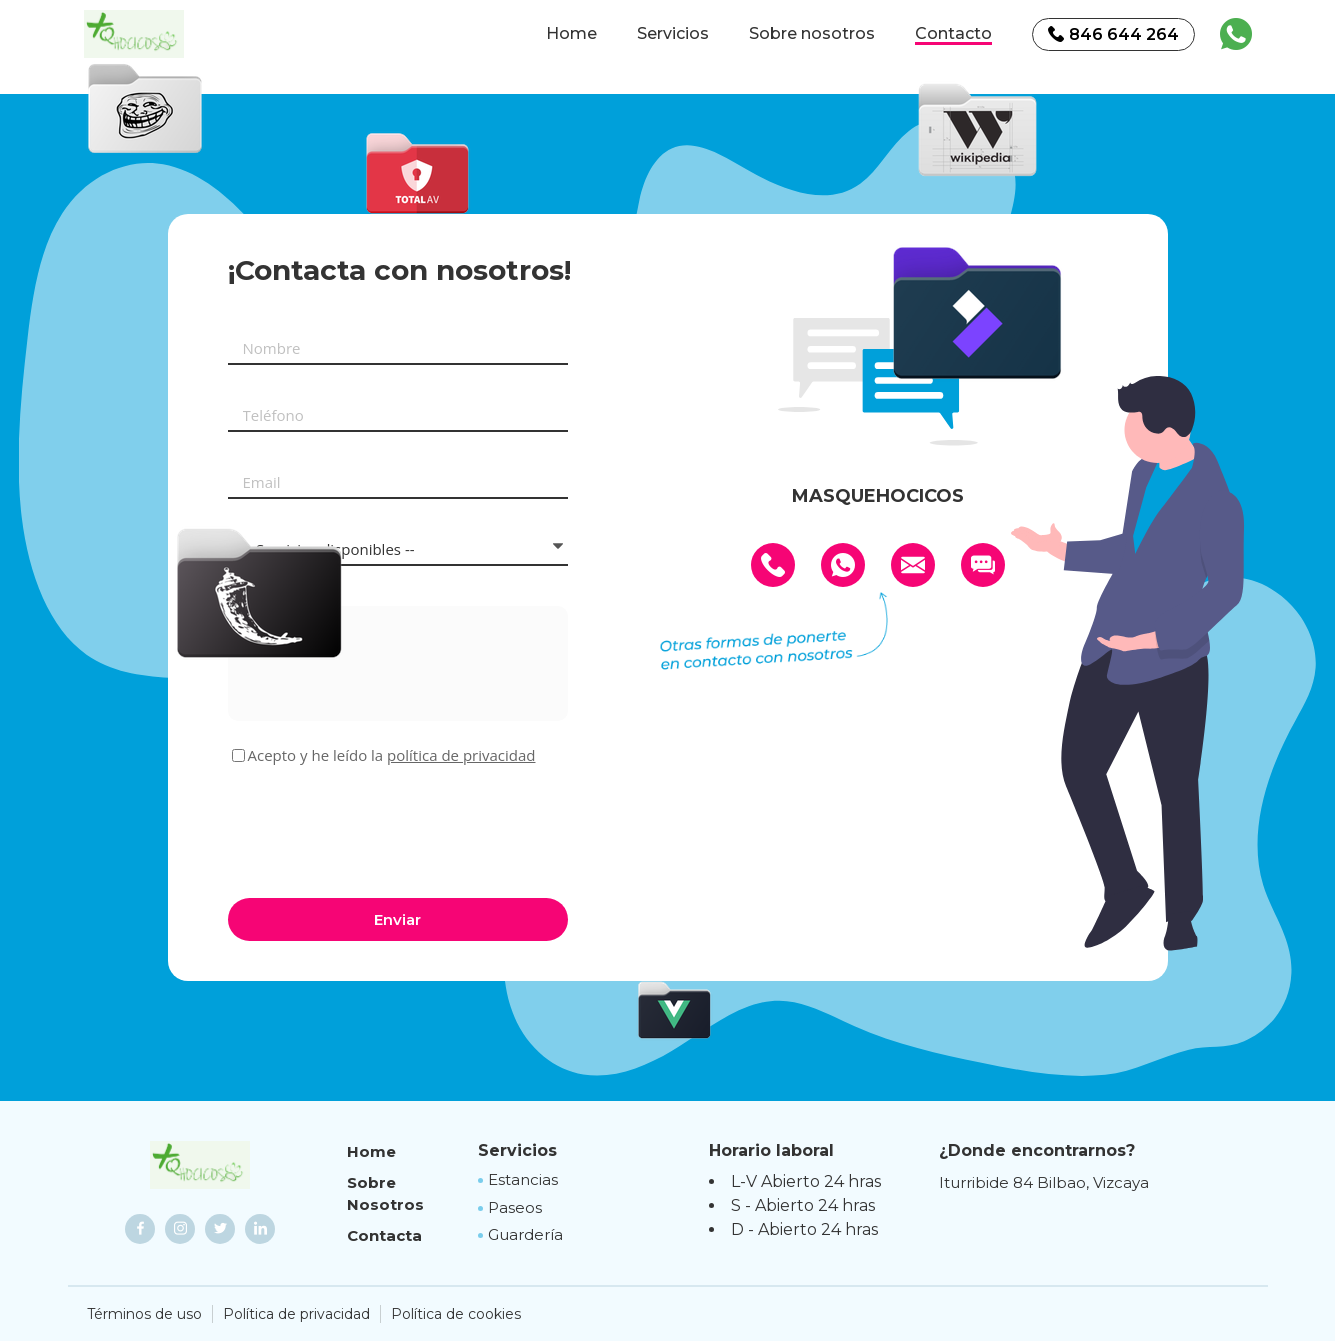 This screenshot has width=1335, height=1341. What do you see at coordinates (417, 176) in the screenshot?
I see `open TotalAV antivirus program folder` at bounding box center [417, 176].